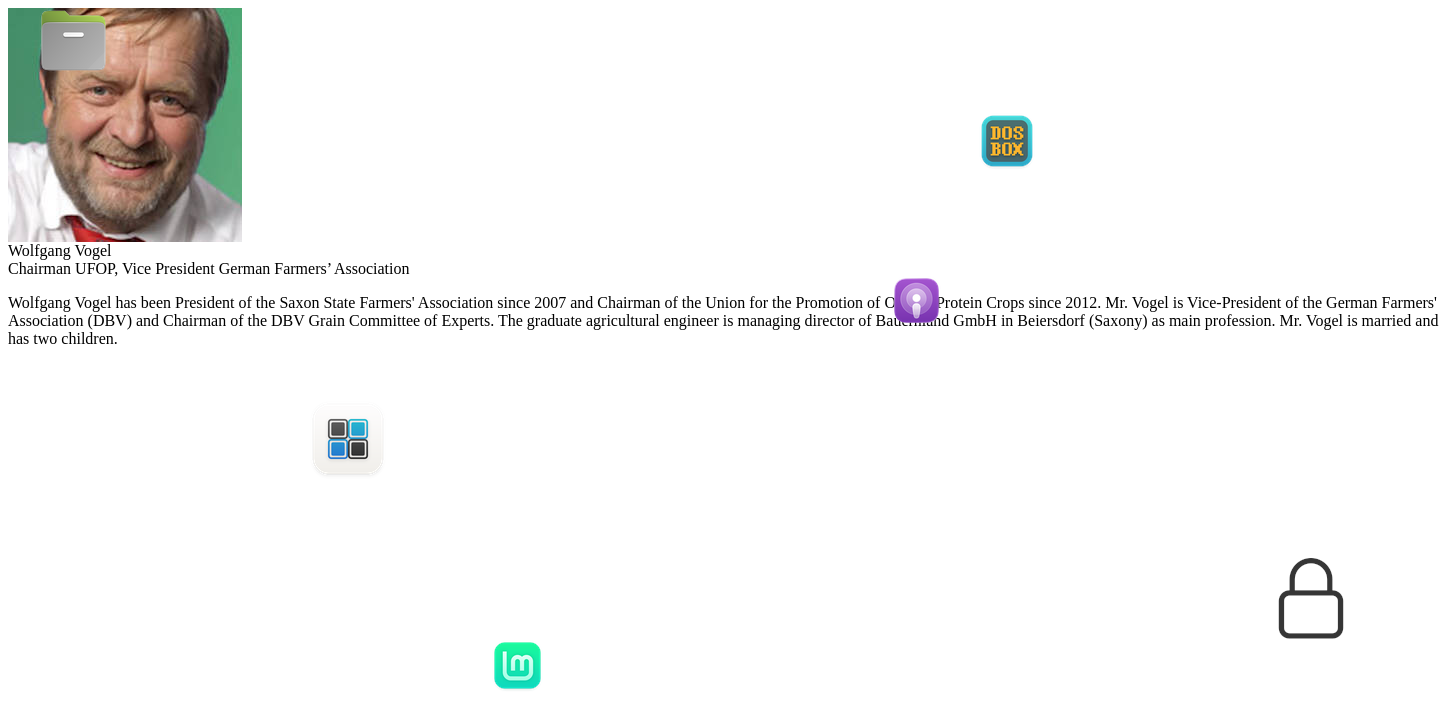  What do you see at coordinates (1007, 141) in the screenshot?
I see `launch DOSBox emulator to run classic DOS games and software` at bounding box center [1007, 141].